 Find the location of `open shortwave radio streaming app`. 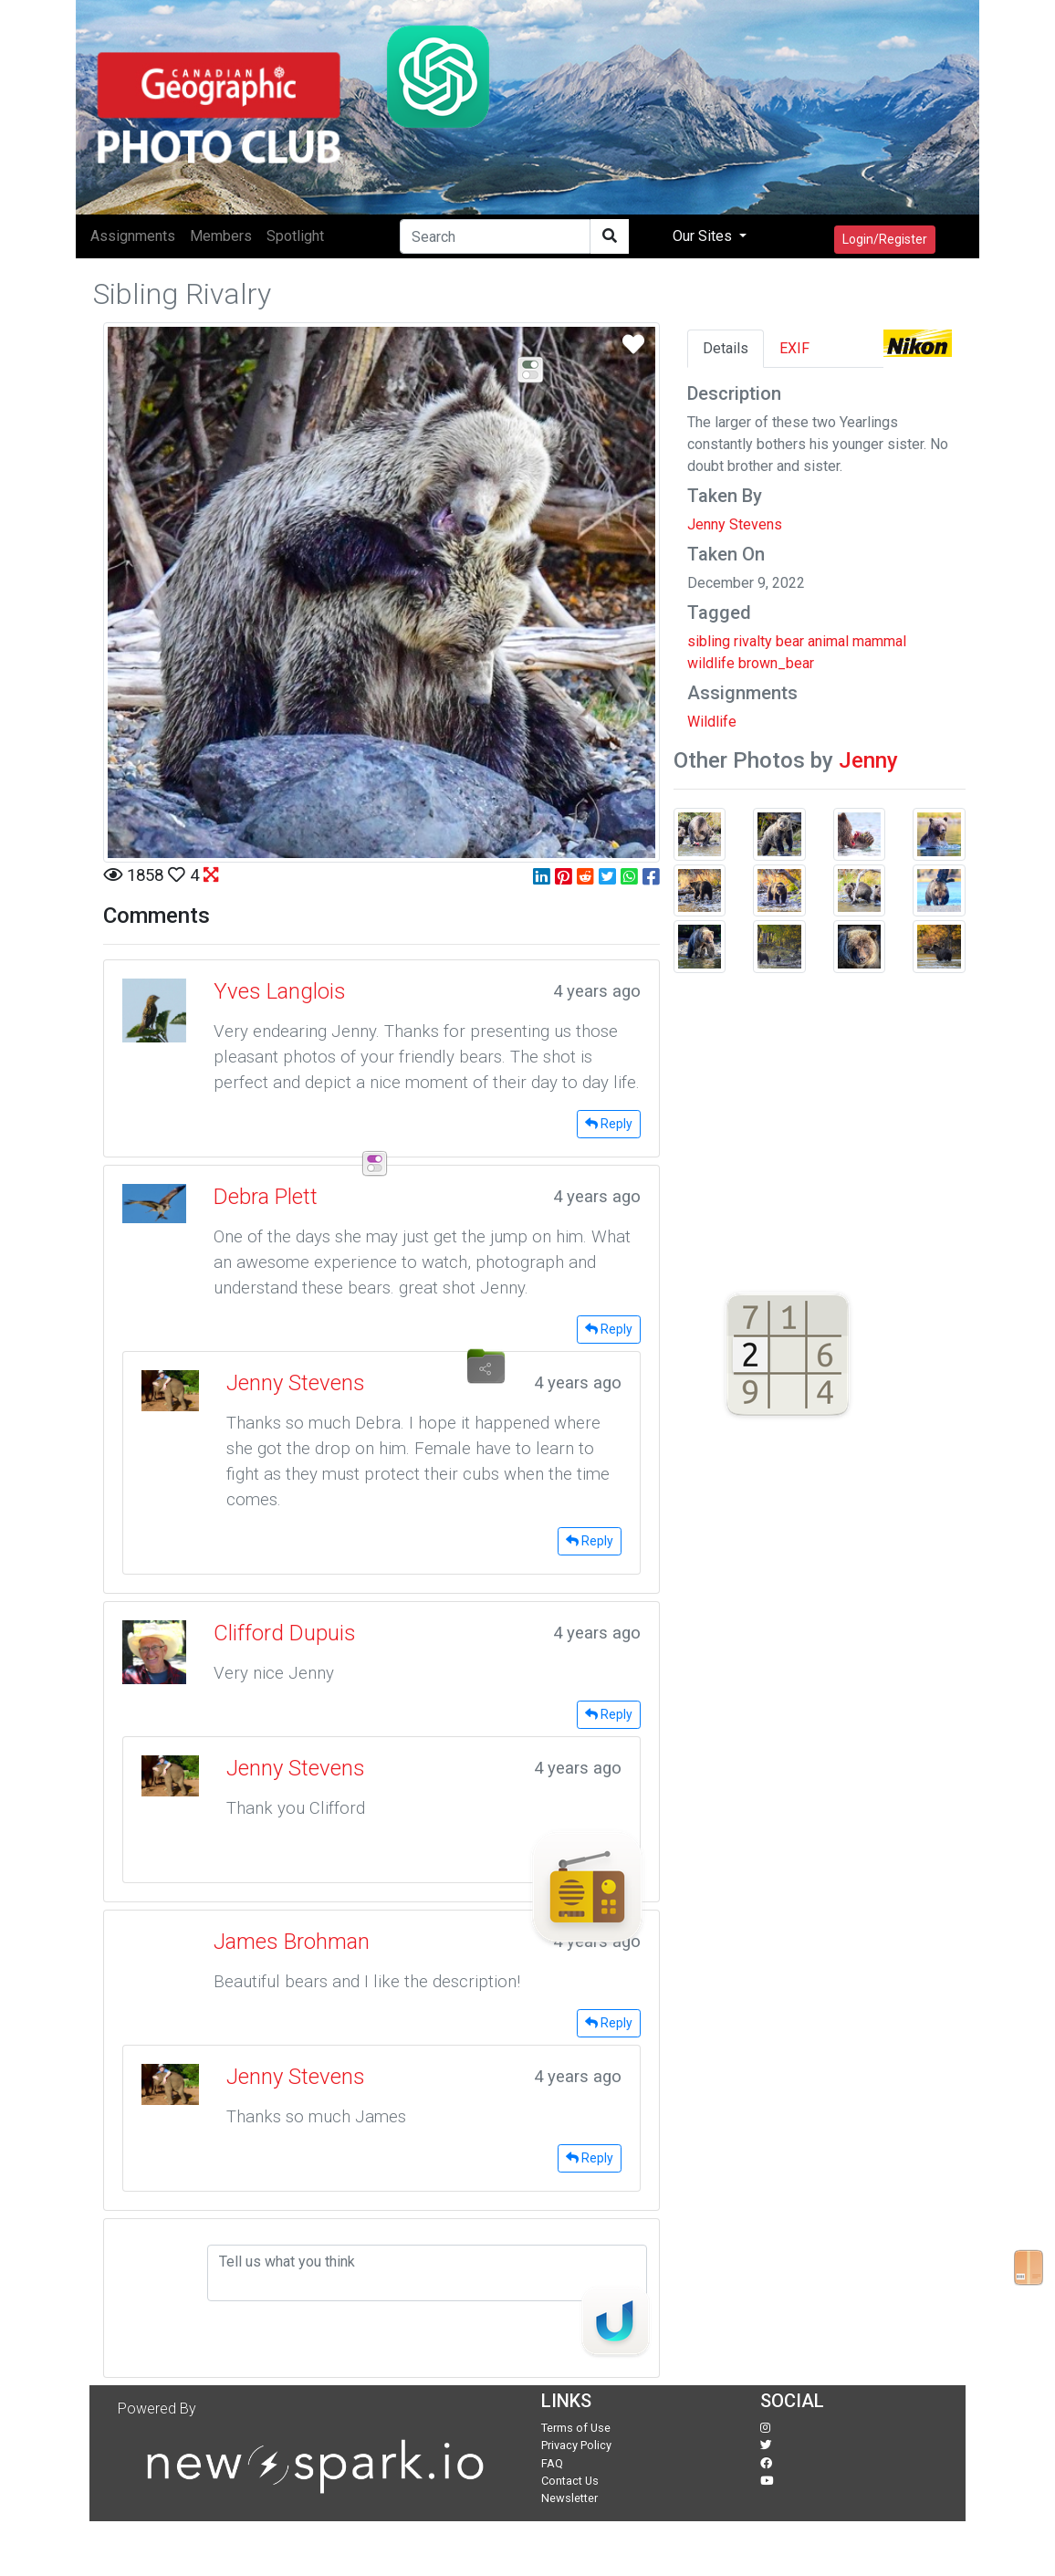

open shortwave radio streaming app is located at coordinates (587, 1887).